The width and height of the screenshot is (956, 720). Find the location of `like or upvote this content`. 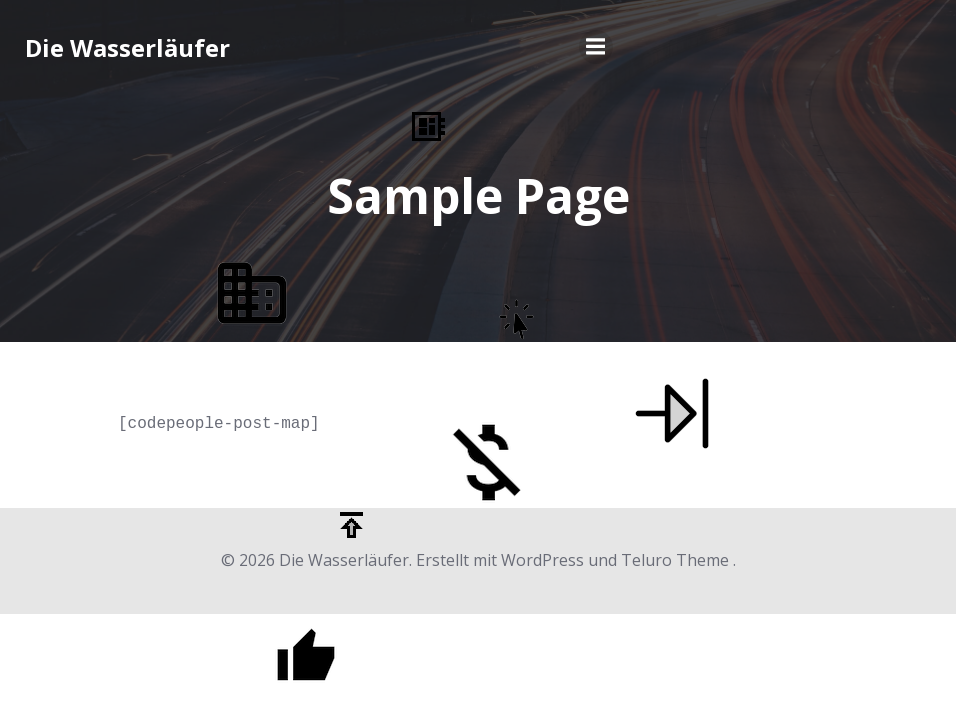

like or upvote this content is located at coordinates (306, 657).